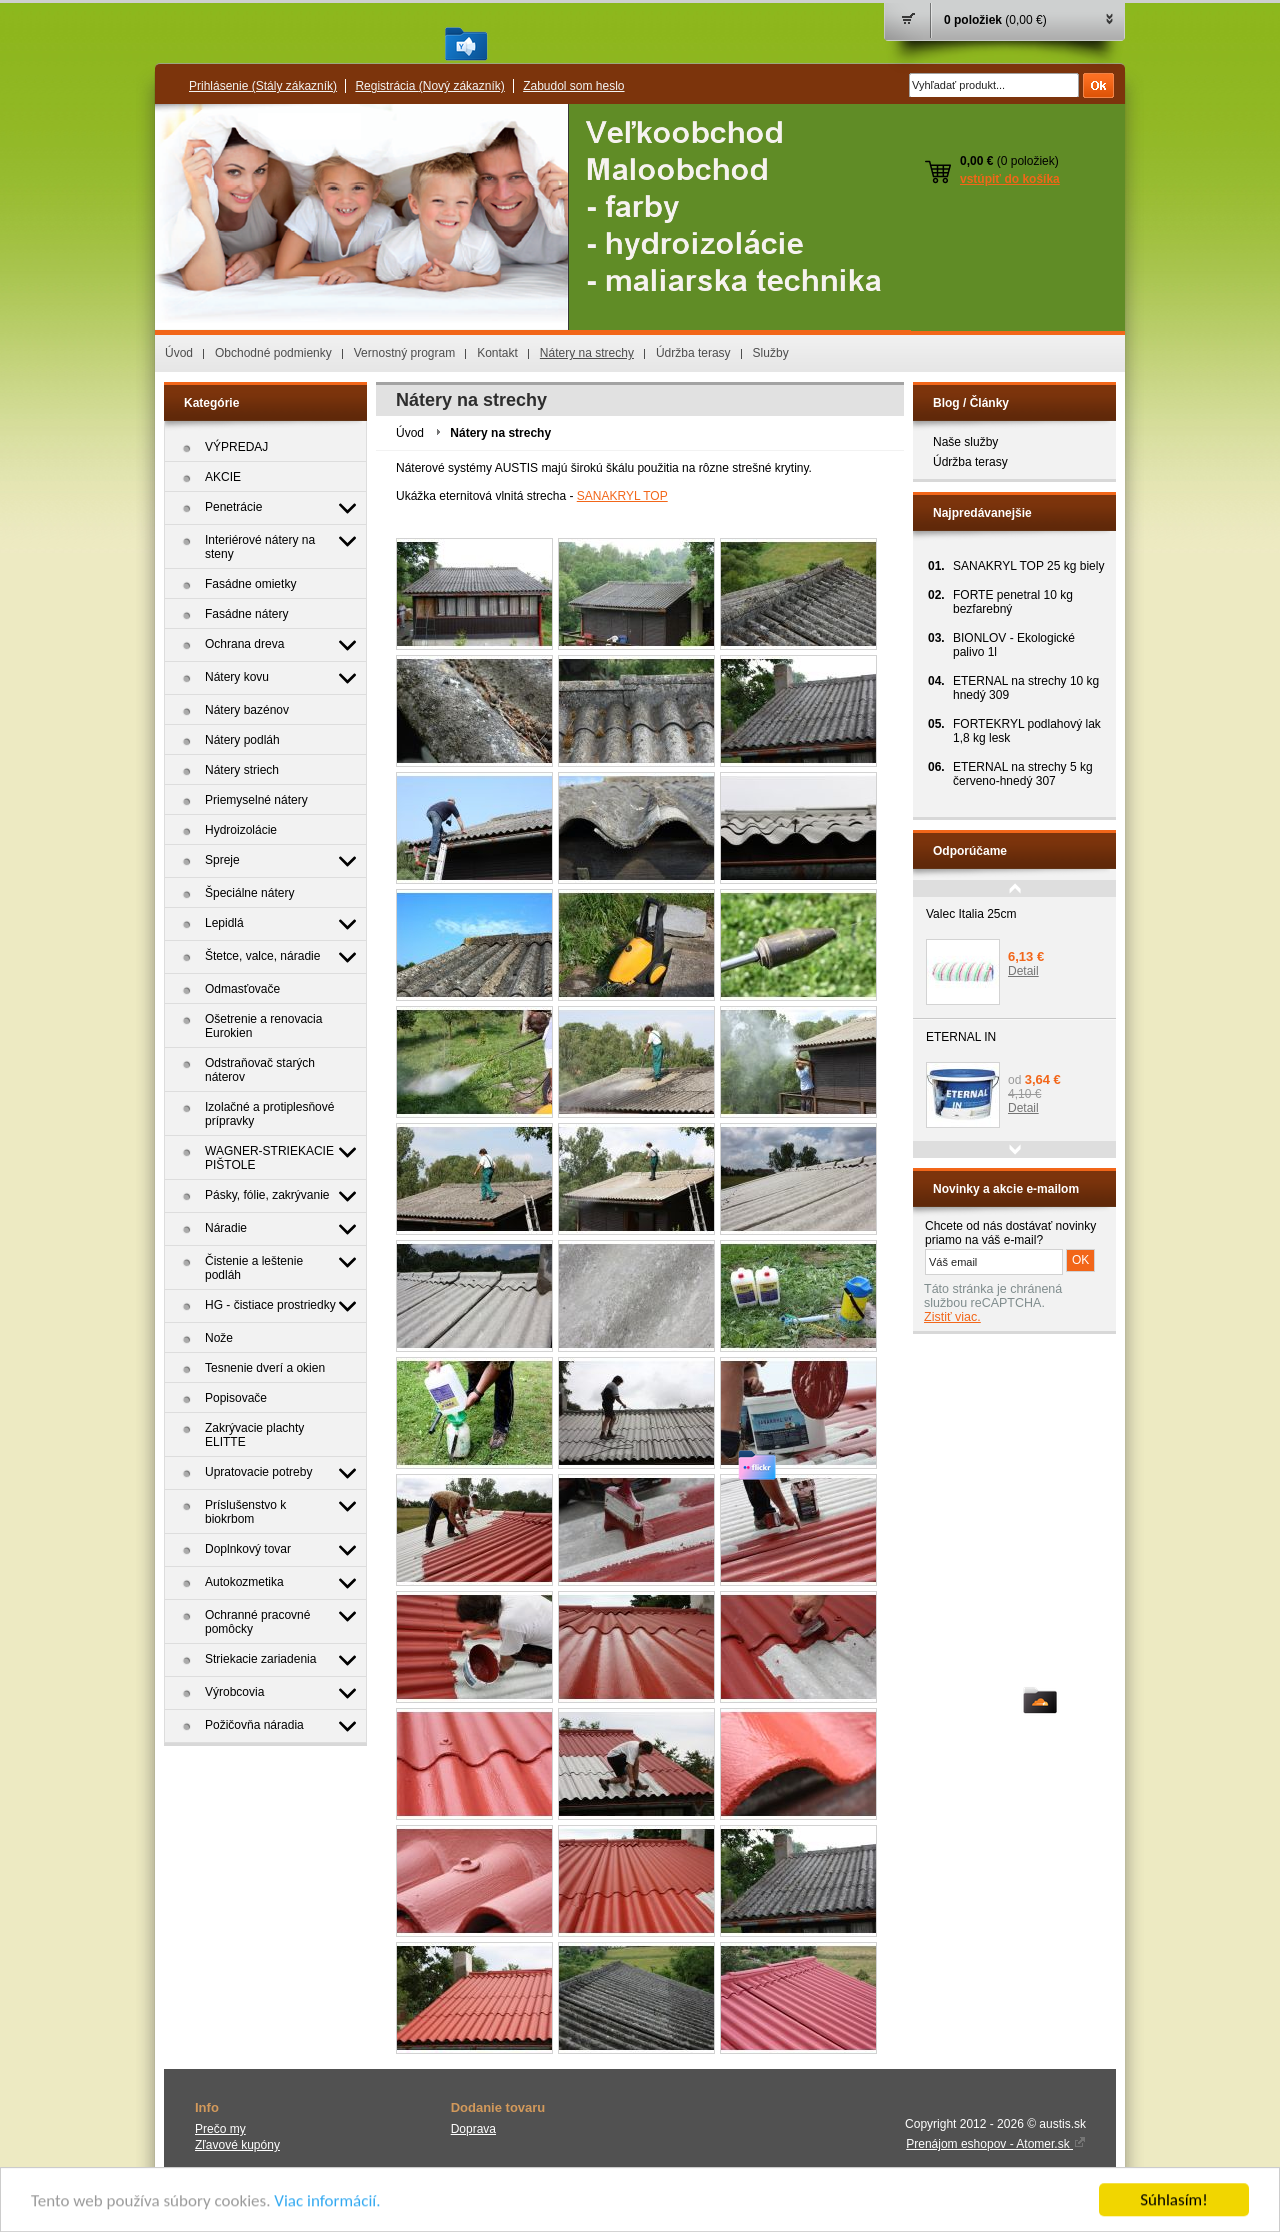 This screenshot has height=2232, width=1280. What do you see at coordinates (466, 45) in the screenshot?
I see `open microsoft yammer files folder` at bounding box center [466, 45].